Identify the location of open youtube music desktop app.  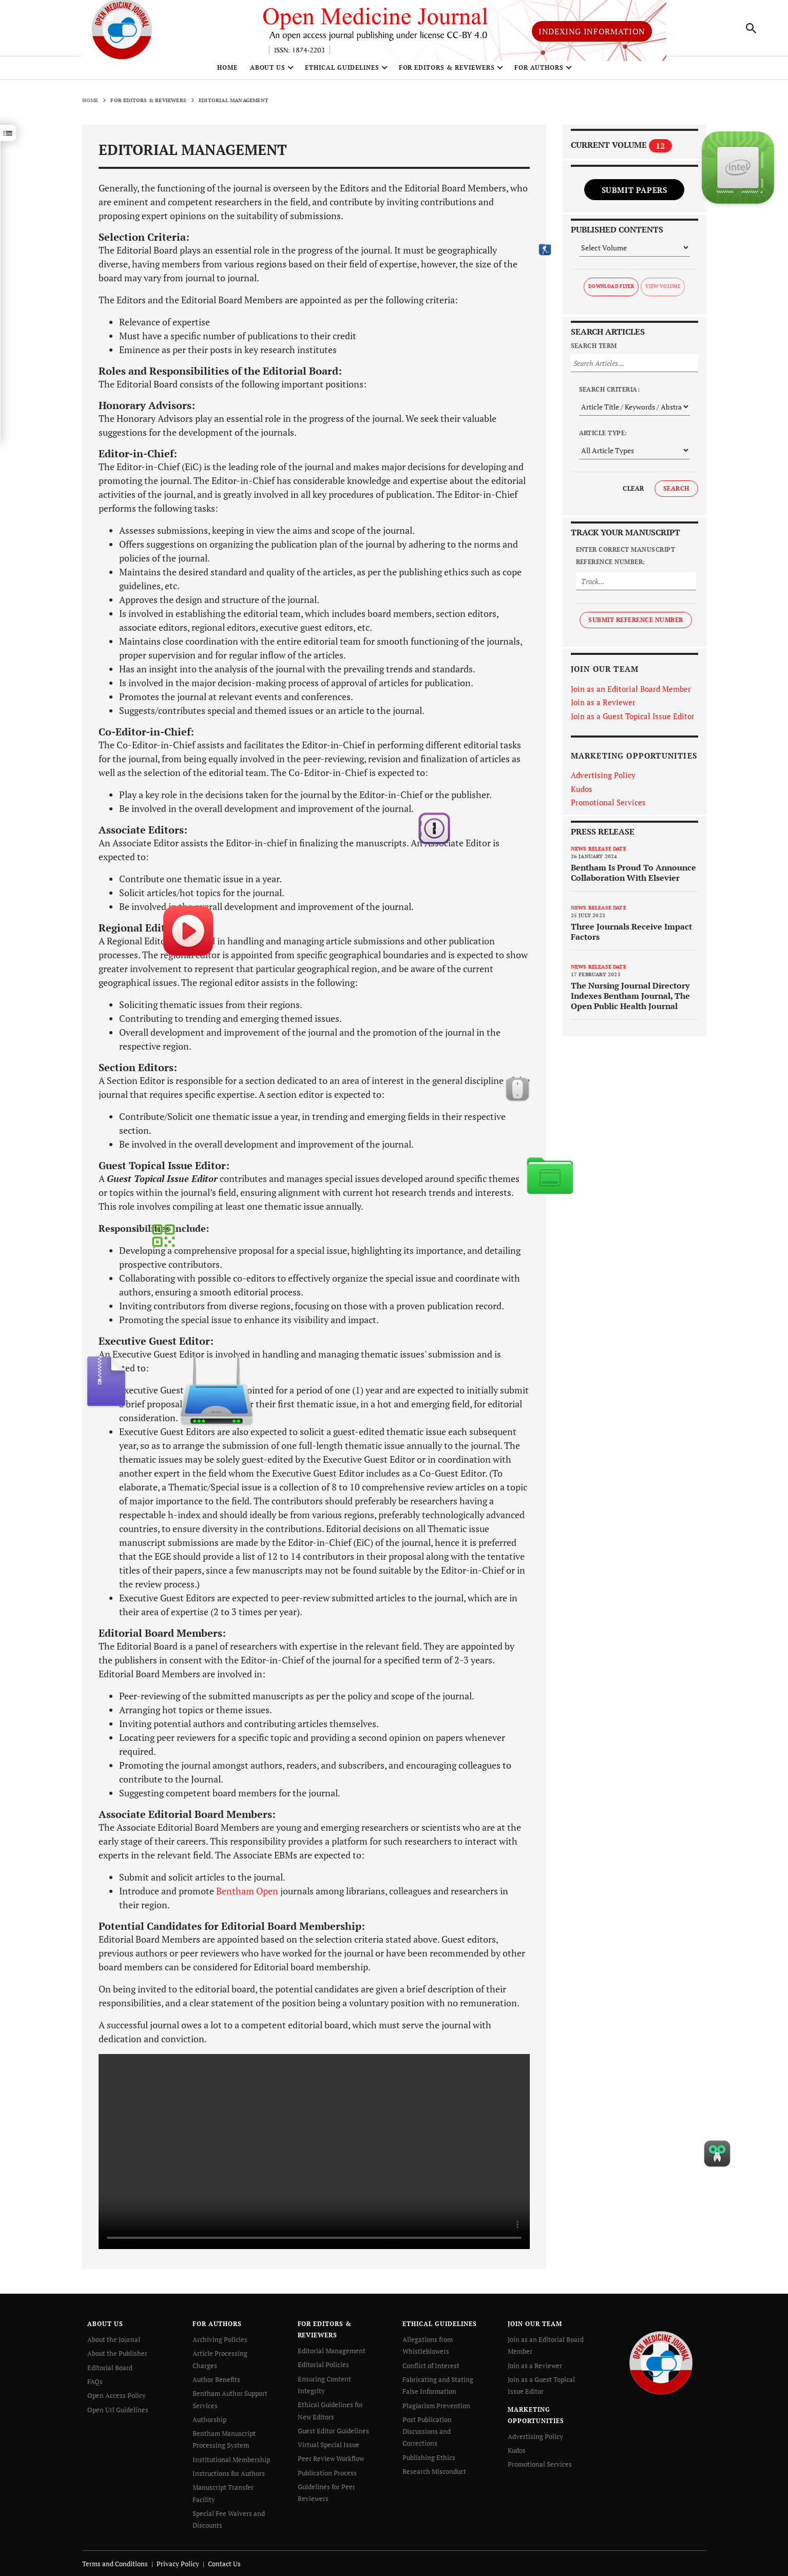
(188, 931).